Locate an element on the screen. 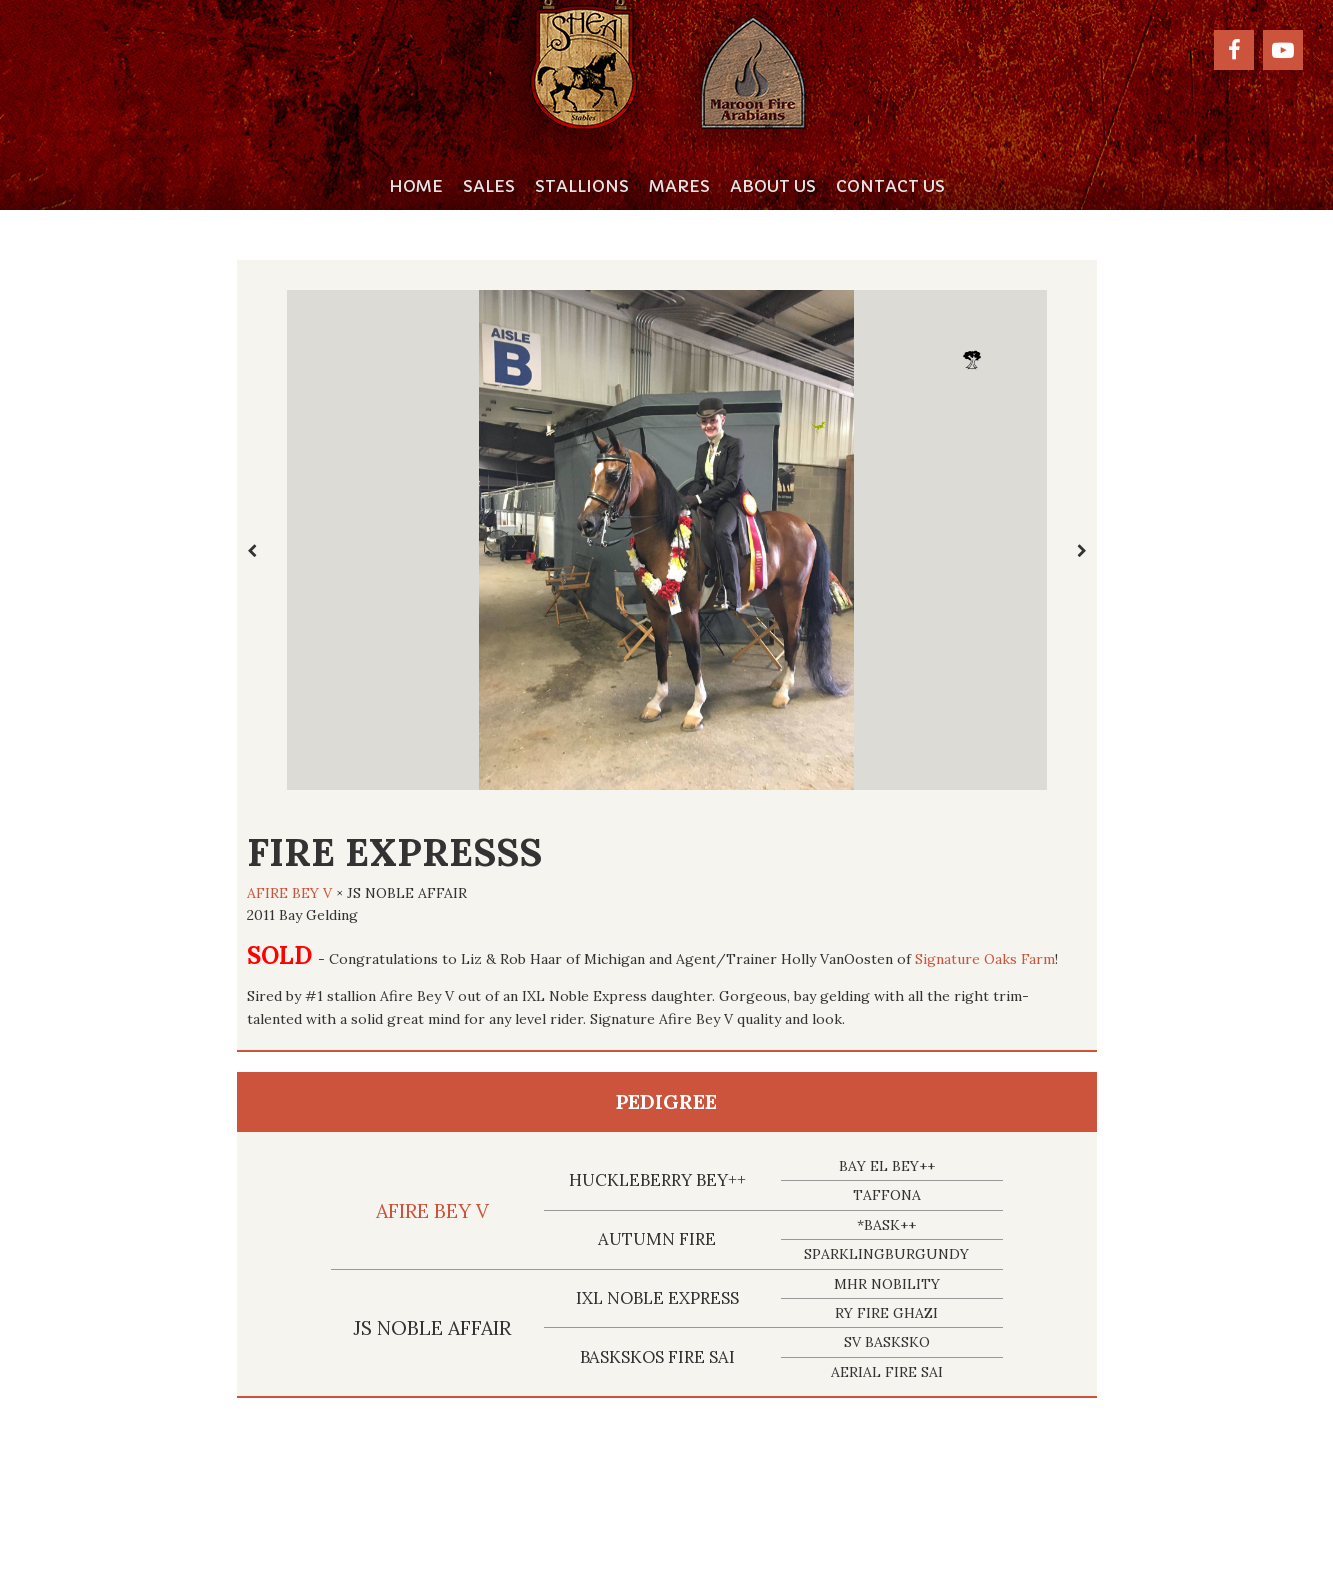  represents nature or environmental features in a game is located at coordinates (972, 360).